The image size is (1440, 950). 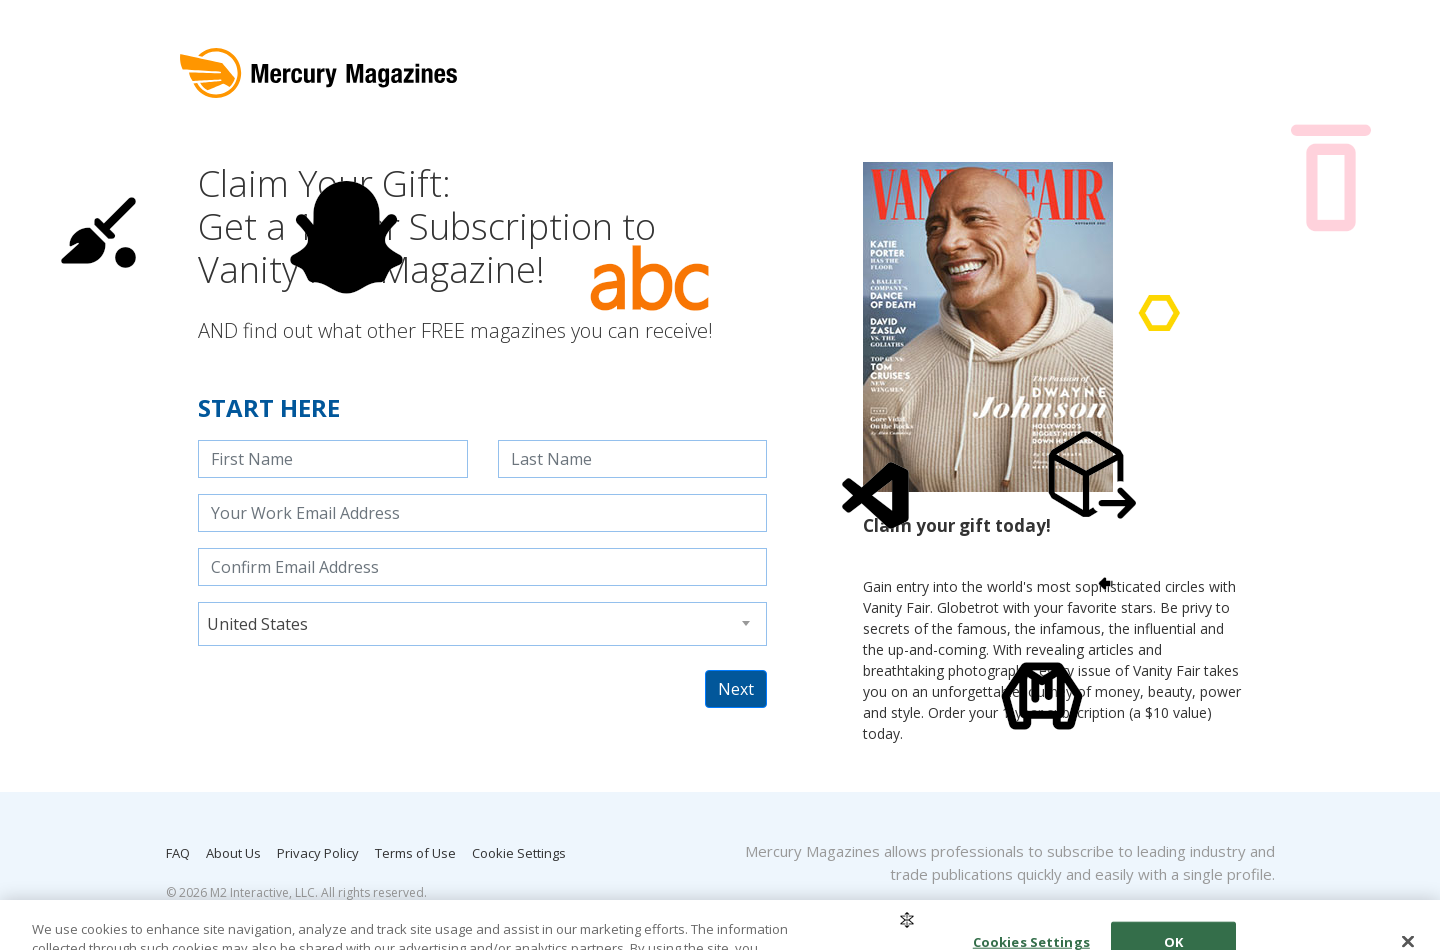 I want to click on quidditch or broomstick sports game mode, so click(x=98, y=230).